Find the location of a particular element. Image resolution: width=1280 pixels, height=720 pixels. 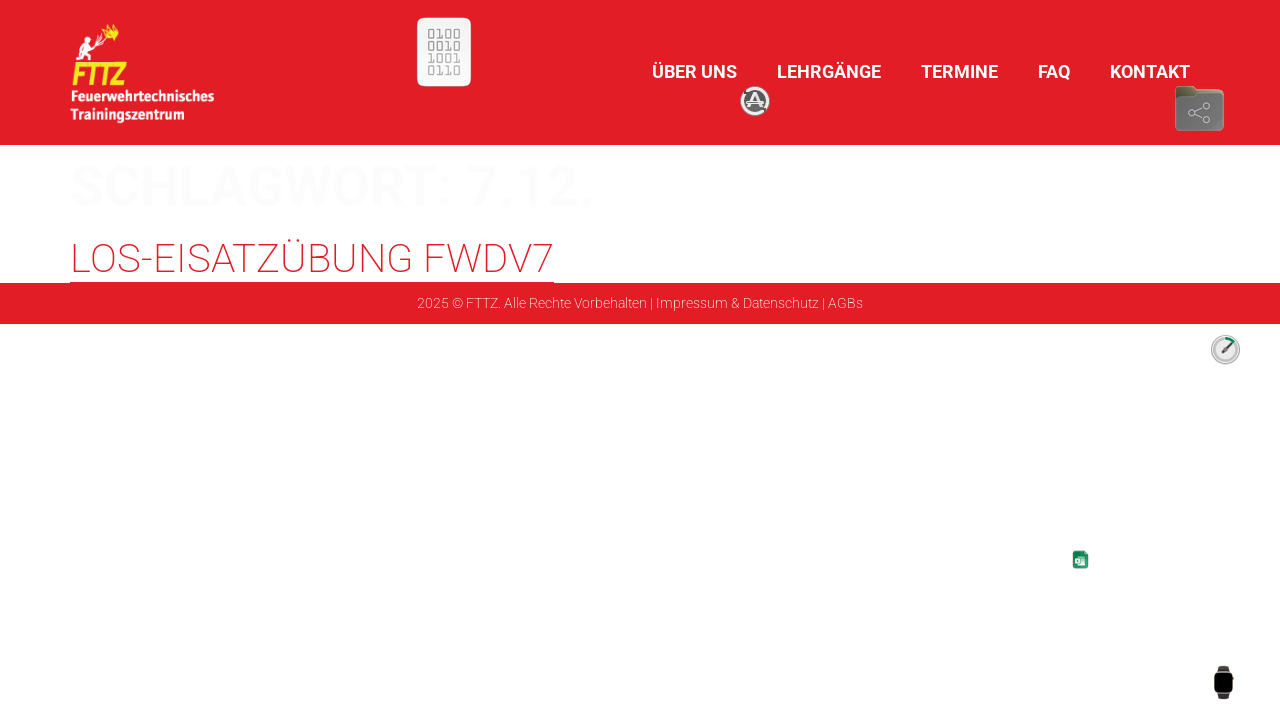

access your public shared folder is located at coordinates (1199, 108).